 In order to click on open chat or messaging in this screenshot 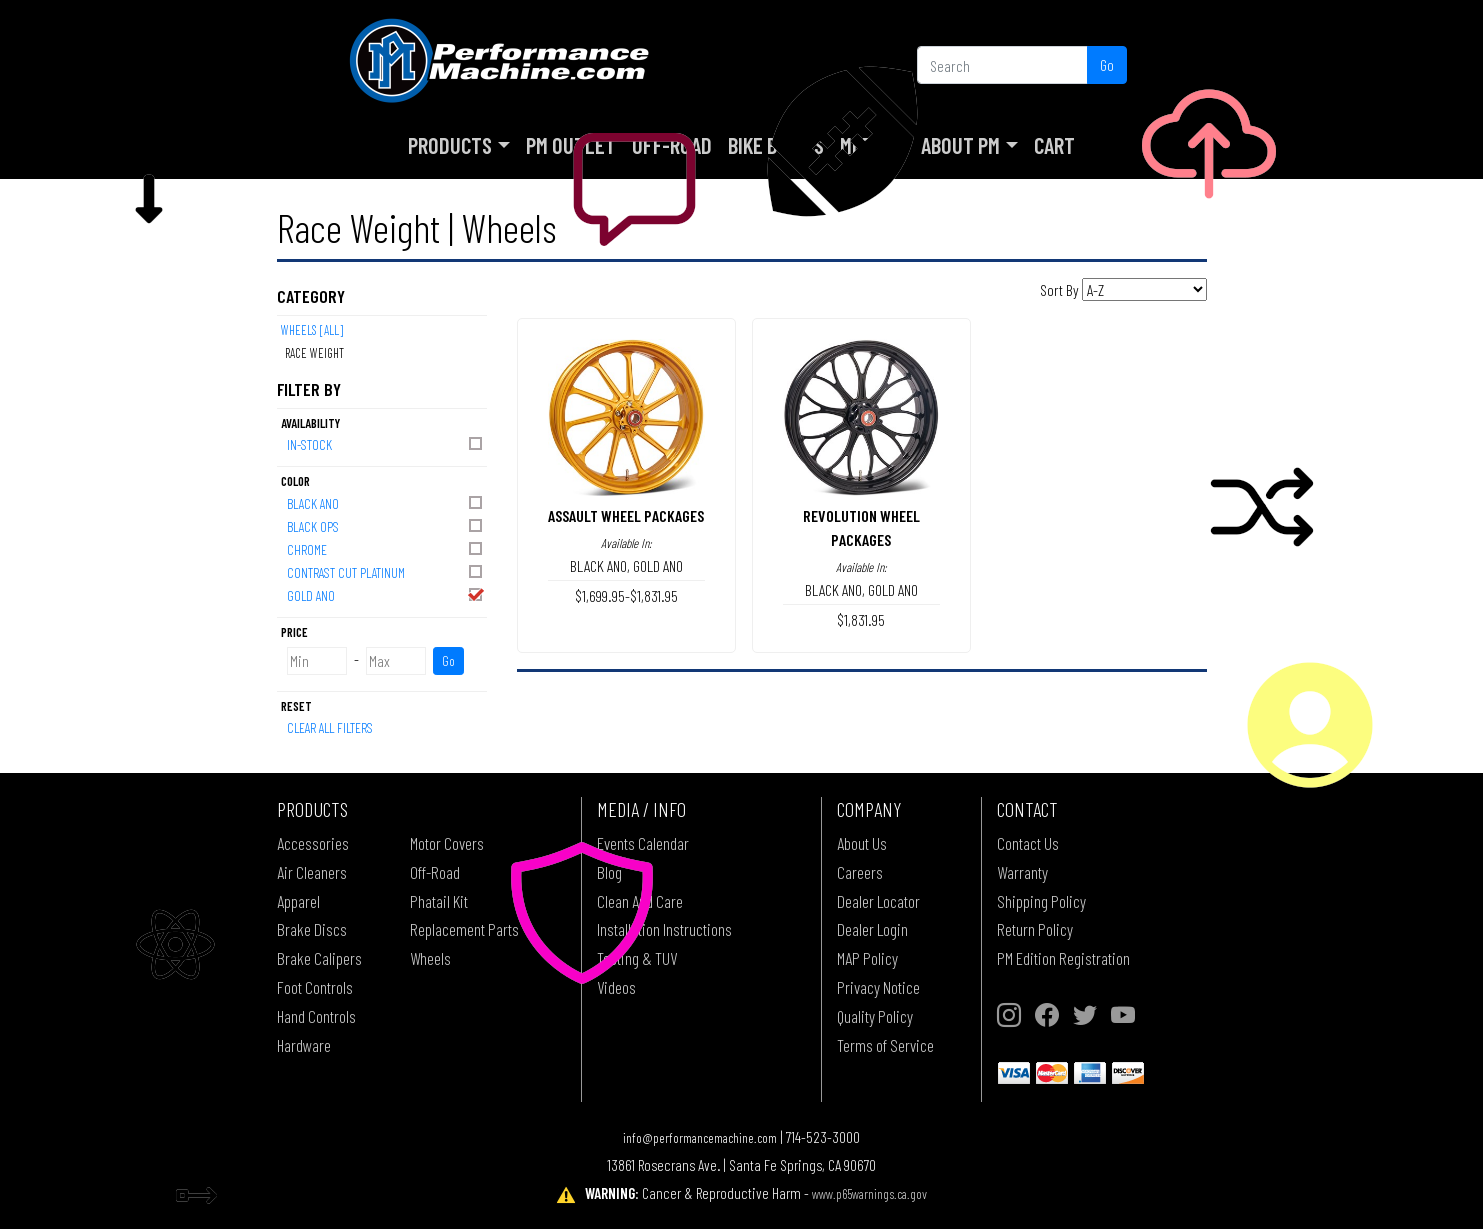, I will do `click(634, 189)`.